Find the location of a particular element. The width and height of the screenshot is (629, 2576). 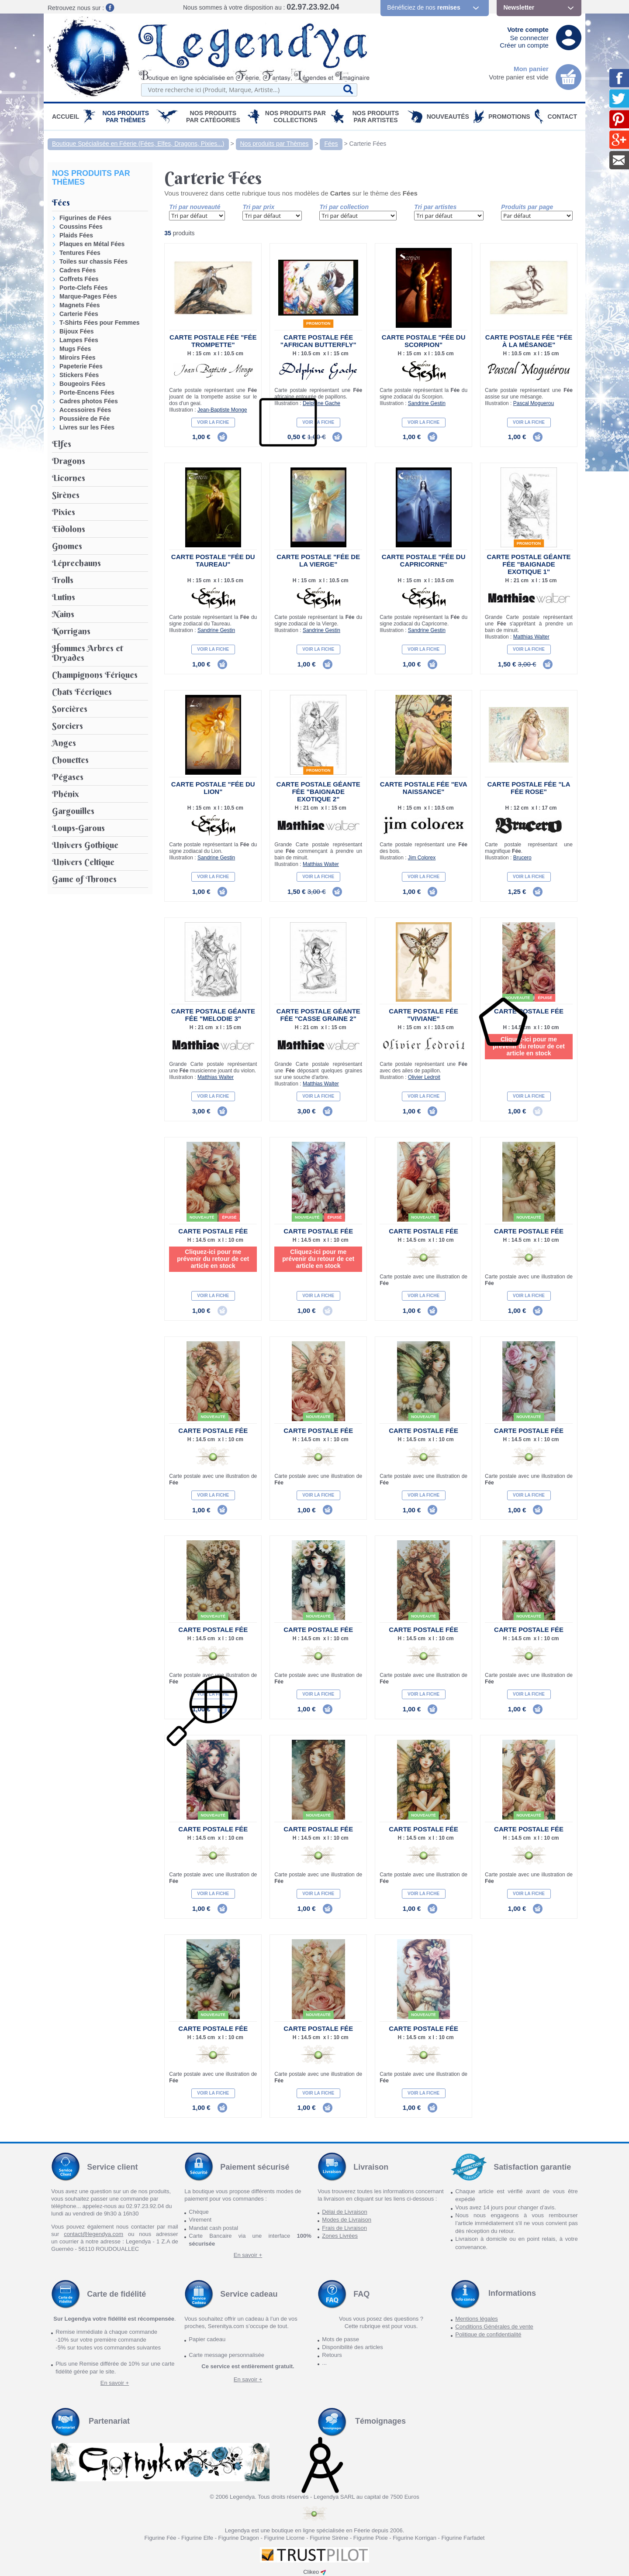

access drawing or drafting tools is located at coordinates (320, 2466).